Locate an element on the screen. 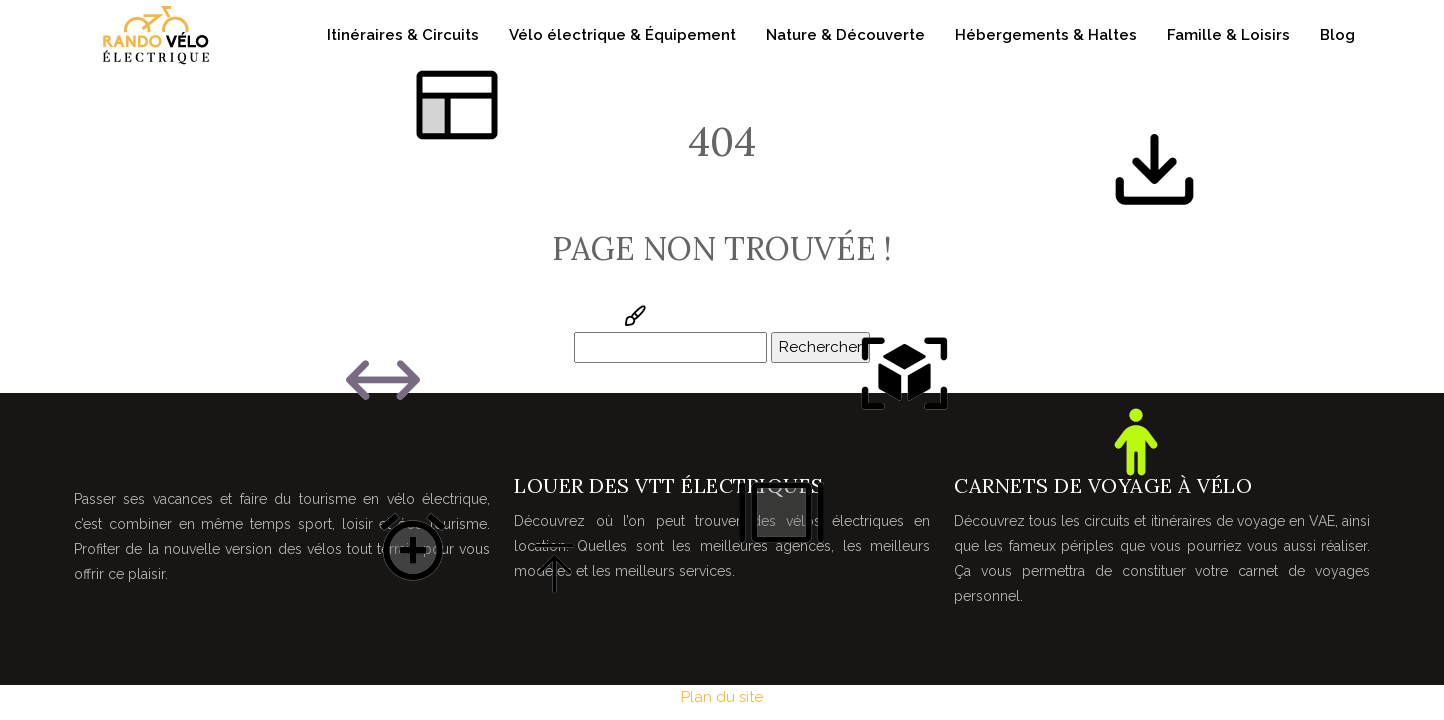  resize or adjust width horizontally is located at coordinates (383, 381).